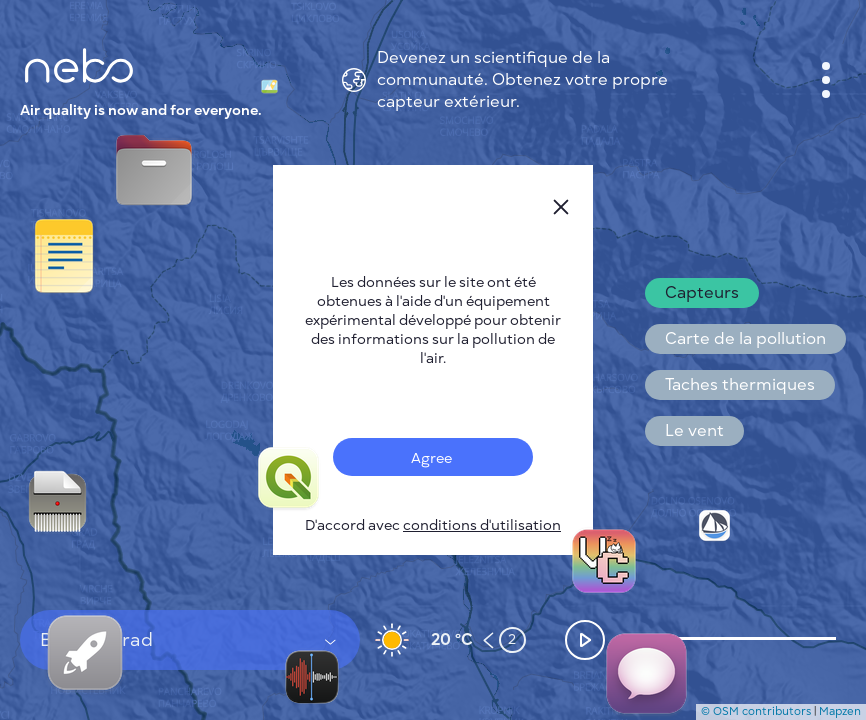  Describe the element at coordinates (646, 673) in the screenshot. I see `open pidgin instant messaging app` at that location.